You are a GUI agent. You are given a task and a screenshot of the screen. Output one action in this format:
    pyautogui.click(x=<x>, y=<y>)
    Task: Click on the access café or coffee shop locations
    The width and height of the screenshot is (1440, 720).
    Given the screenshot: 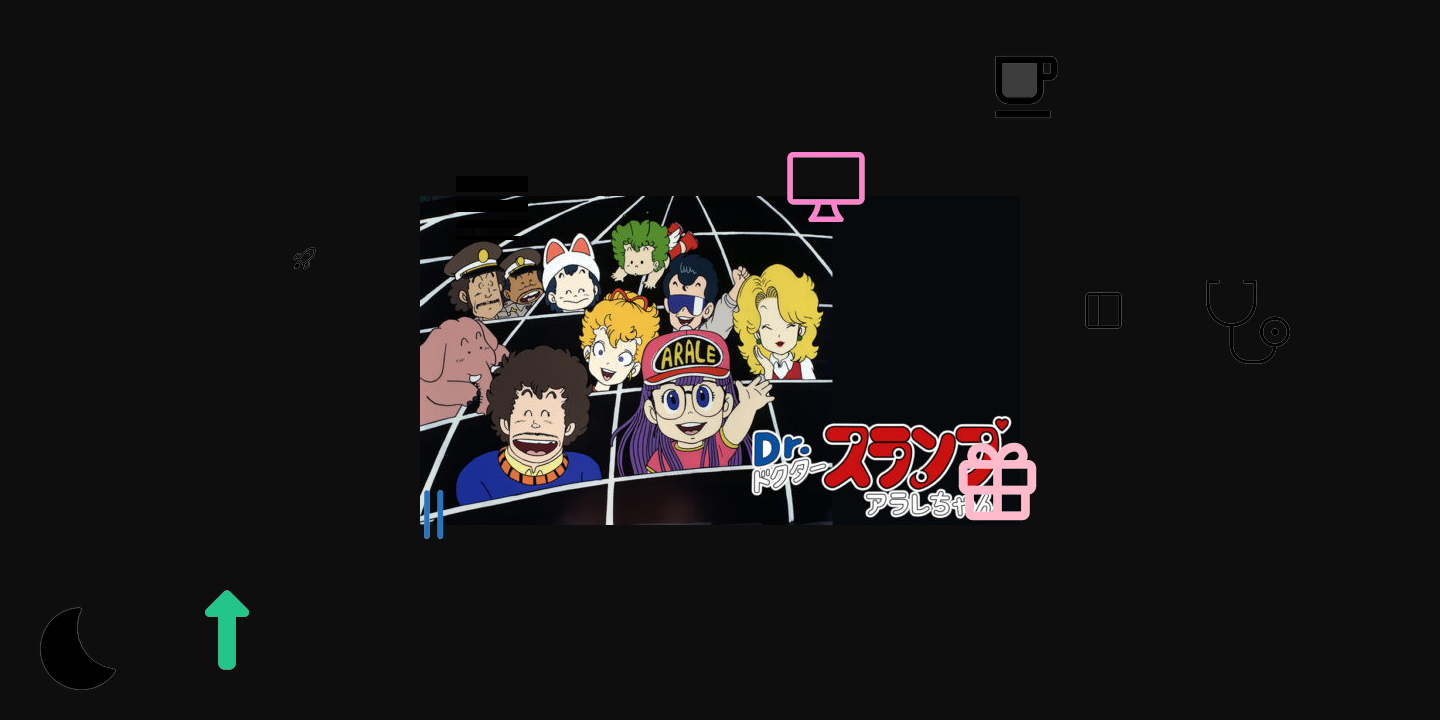 What is the action you would take?
    pyautogui.click(x=1023, y=87)
    